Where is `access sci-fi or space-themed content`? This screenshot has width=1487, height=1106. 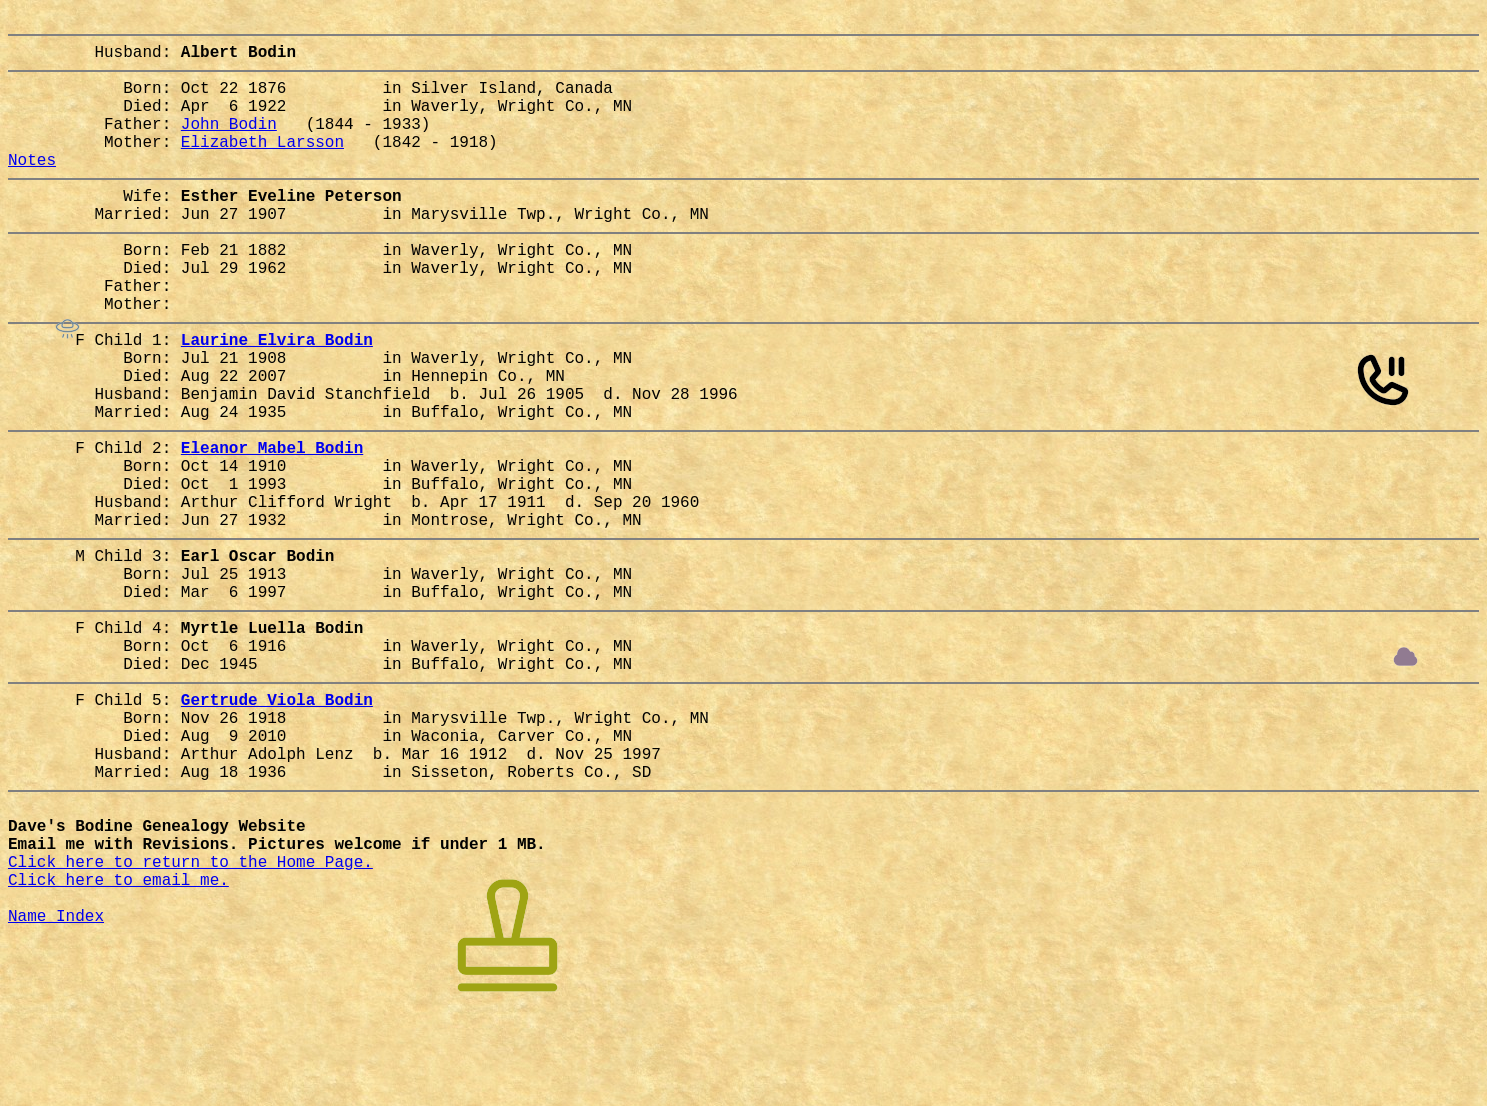
access sci-fi or space-themed content is located at coordinates (67, 328).